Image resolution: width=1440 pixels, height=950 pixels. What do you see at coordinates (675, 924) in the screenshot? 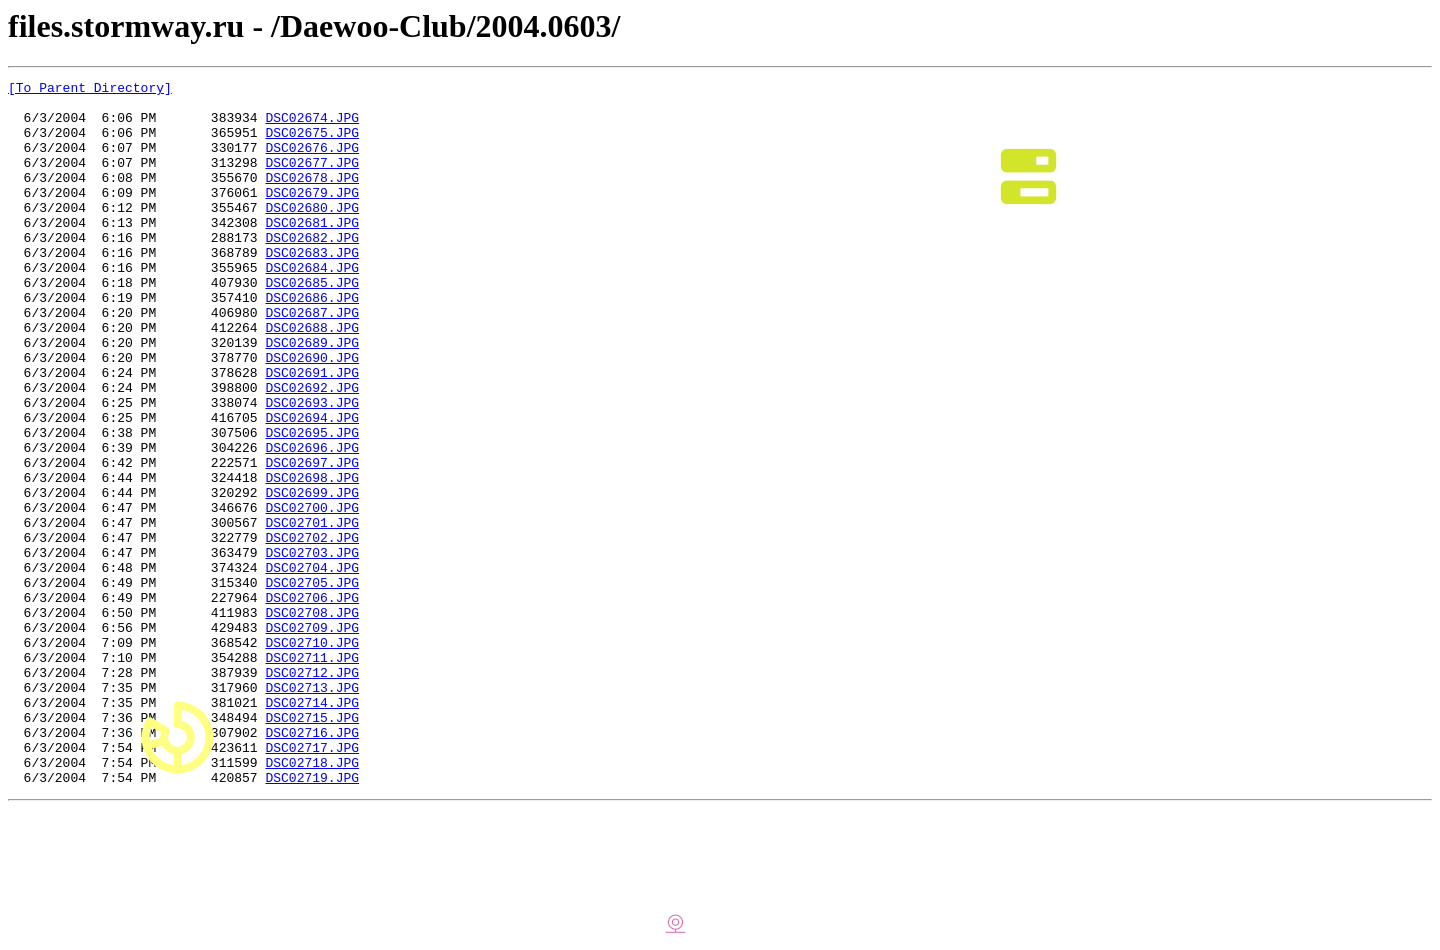
I see `access webcam or camera settings` at bounding box center [675, 924].